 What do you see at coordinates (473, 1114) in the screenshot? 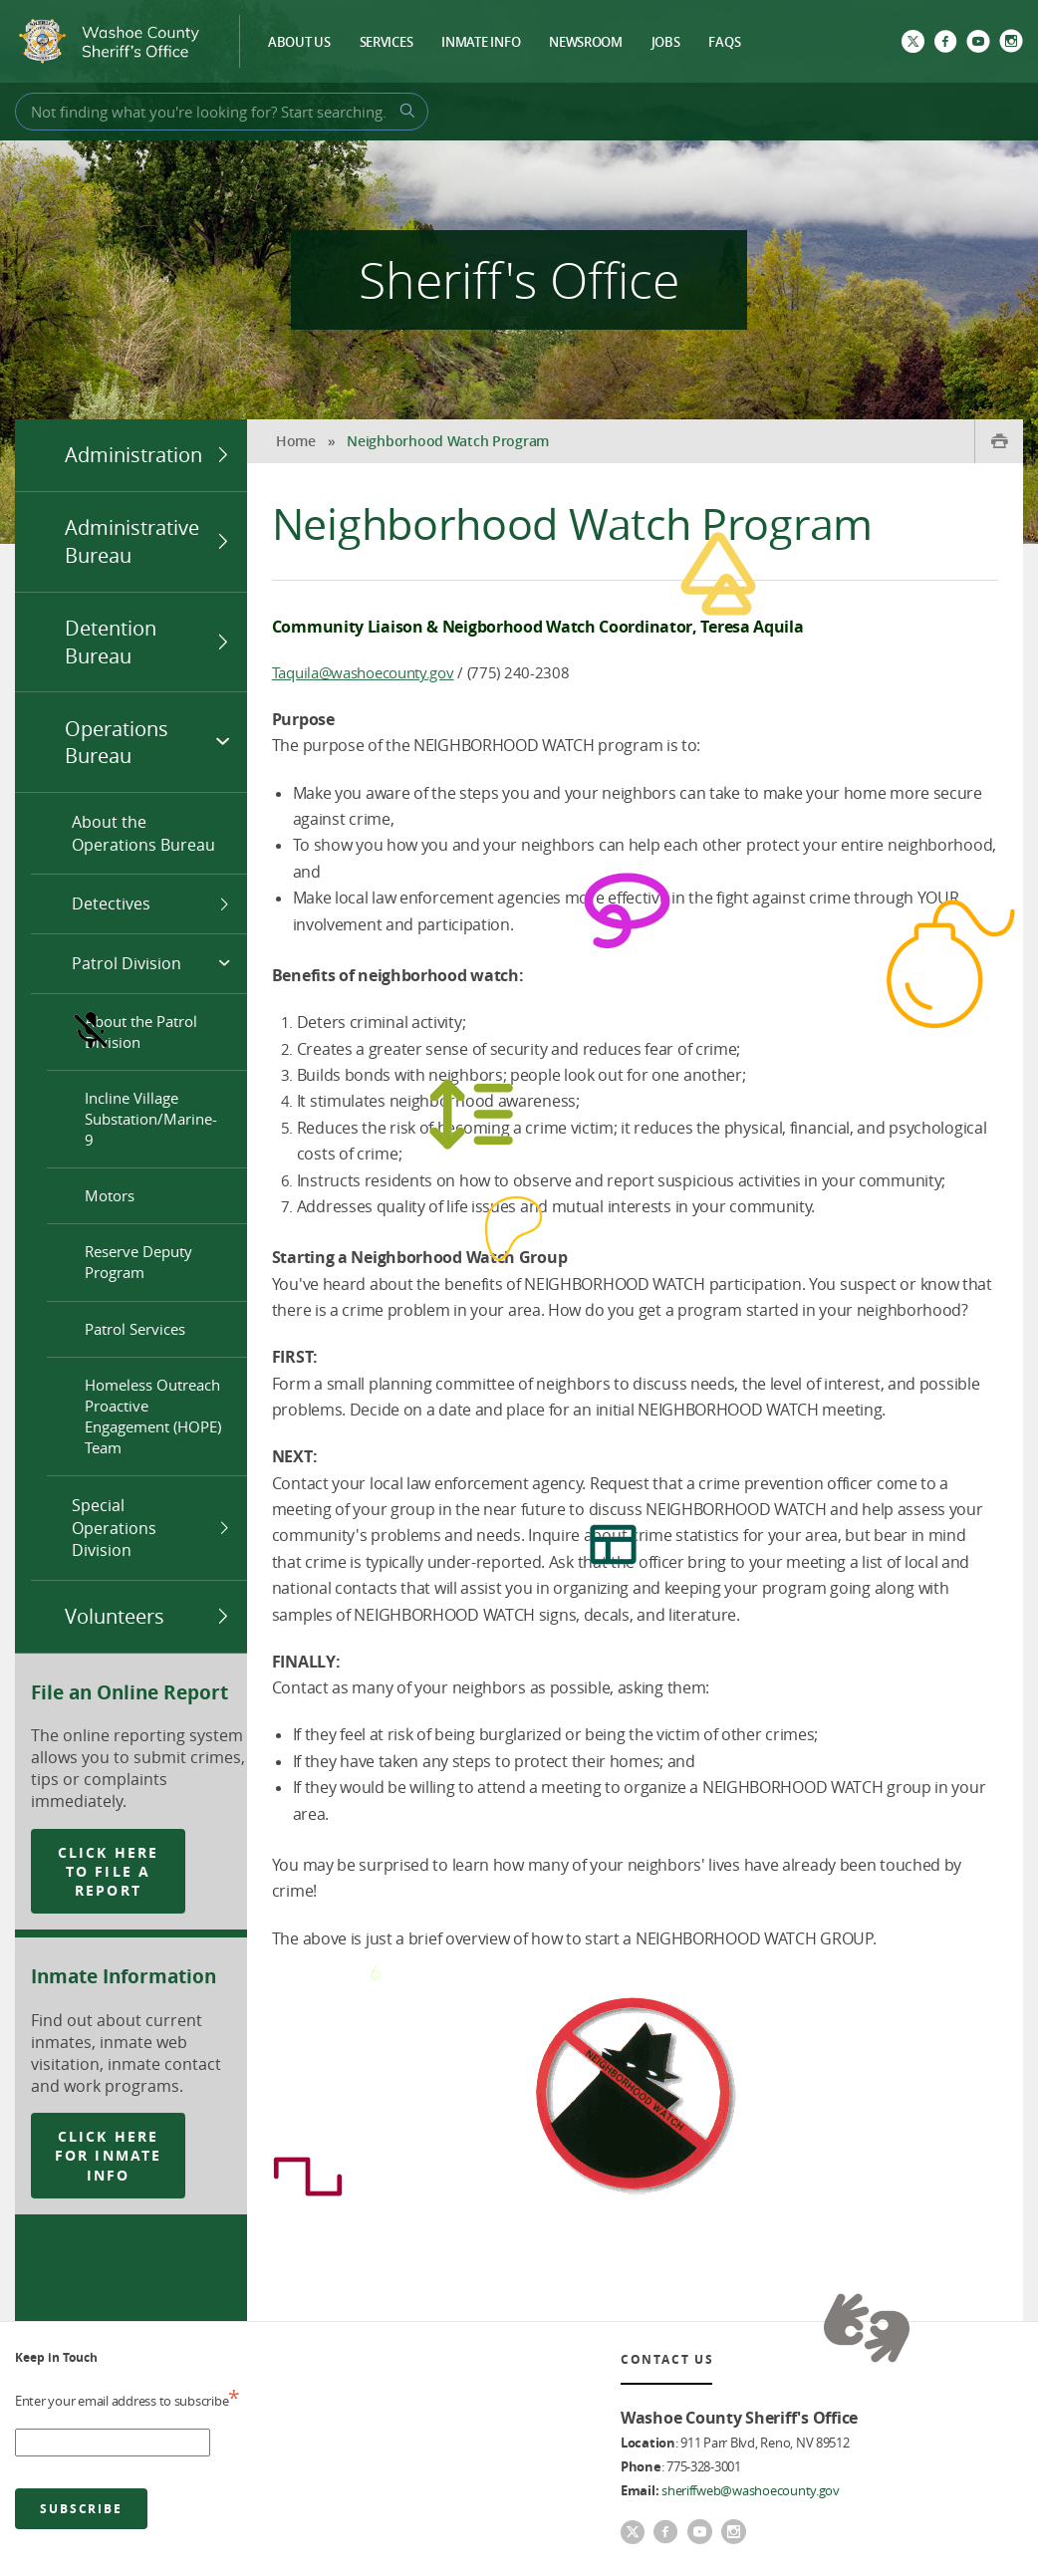
I see `adjust line spacing in text` at bounding box center [473, 1114].